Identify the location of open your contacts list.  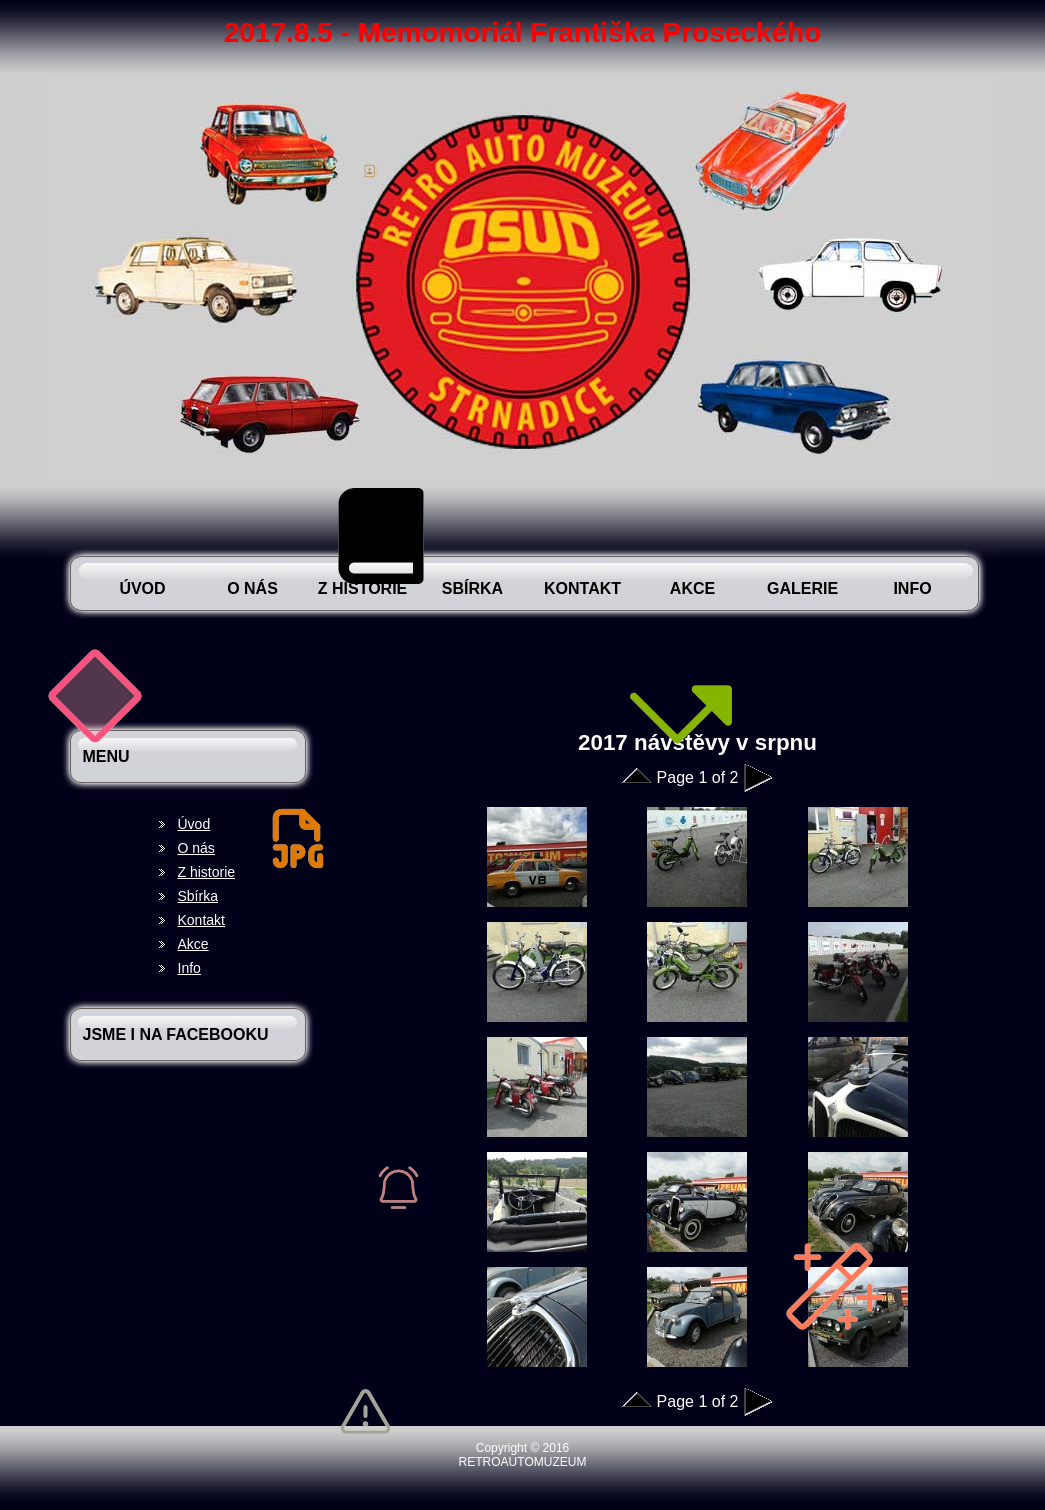
(370, 171).